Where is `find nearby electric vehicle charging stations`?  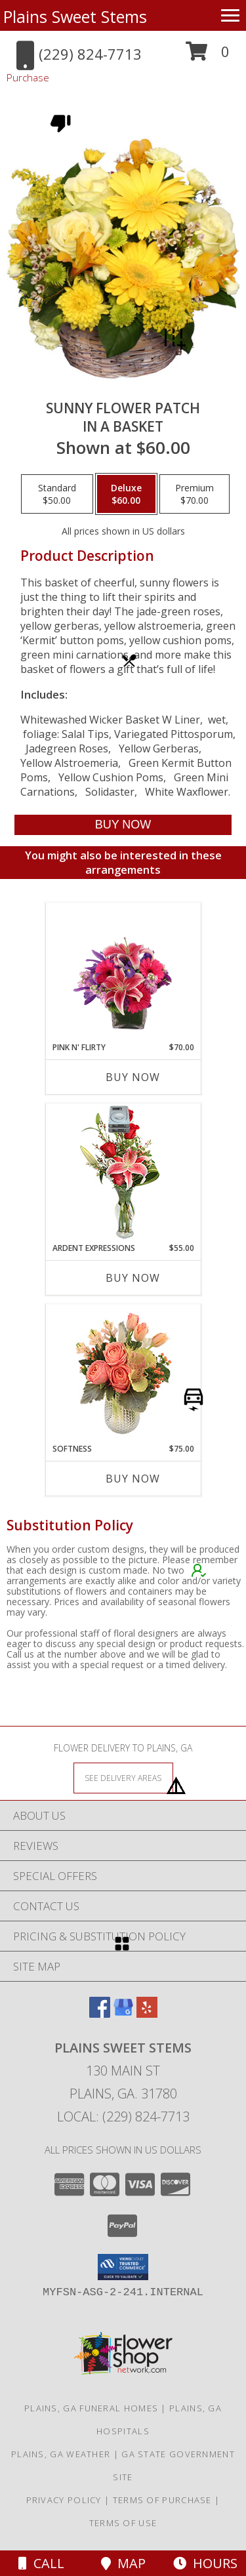
find nearby electric vehicle charging stations is located at coordinates (194, 1400).